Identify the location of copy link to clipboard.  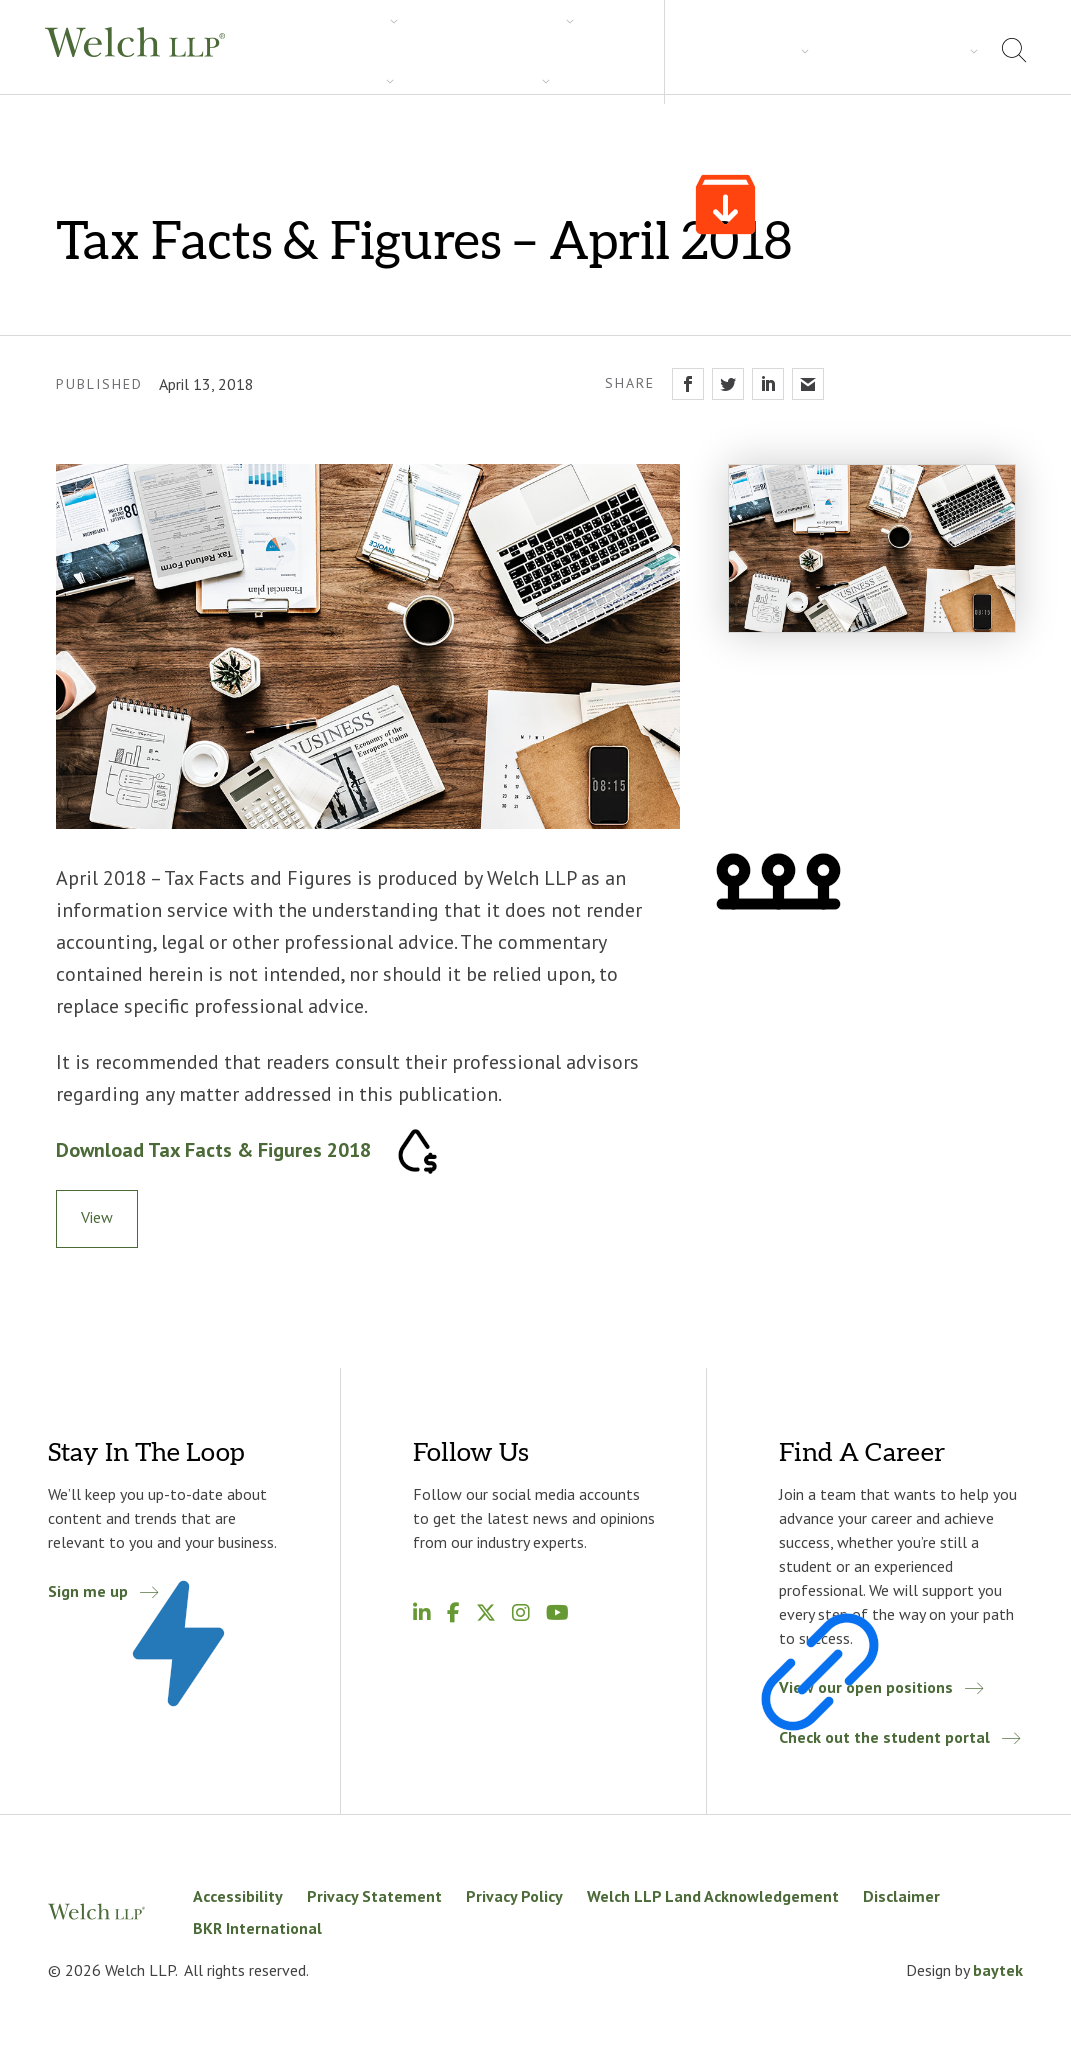
(820, 1672).